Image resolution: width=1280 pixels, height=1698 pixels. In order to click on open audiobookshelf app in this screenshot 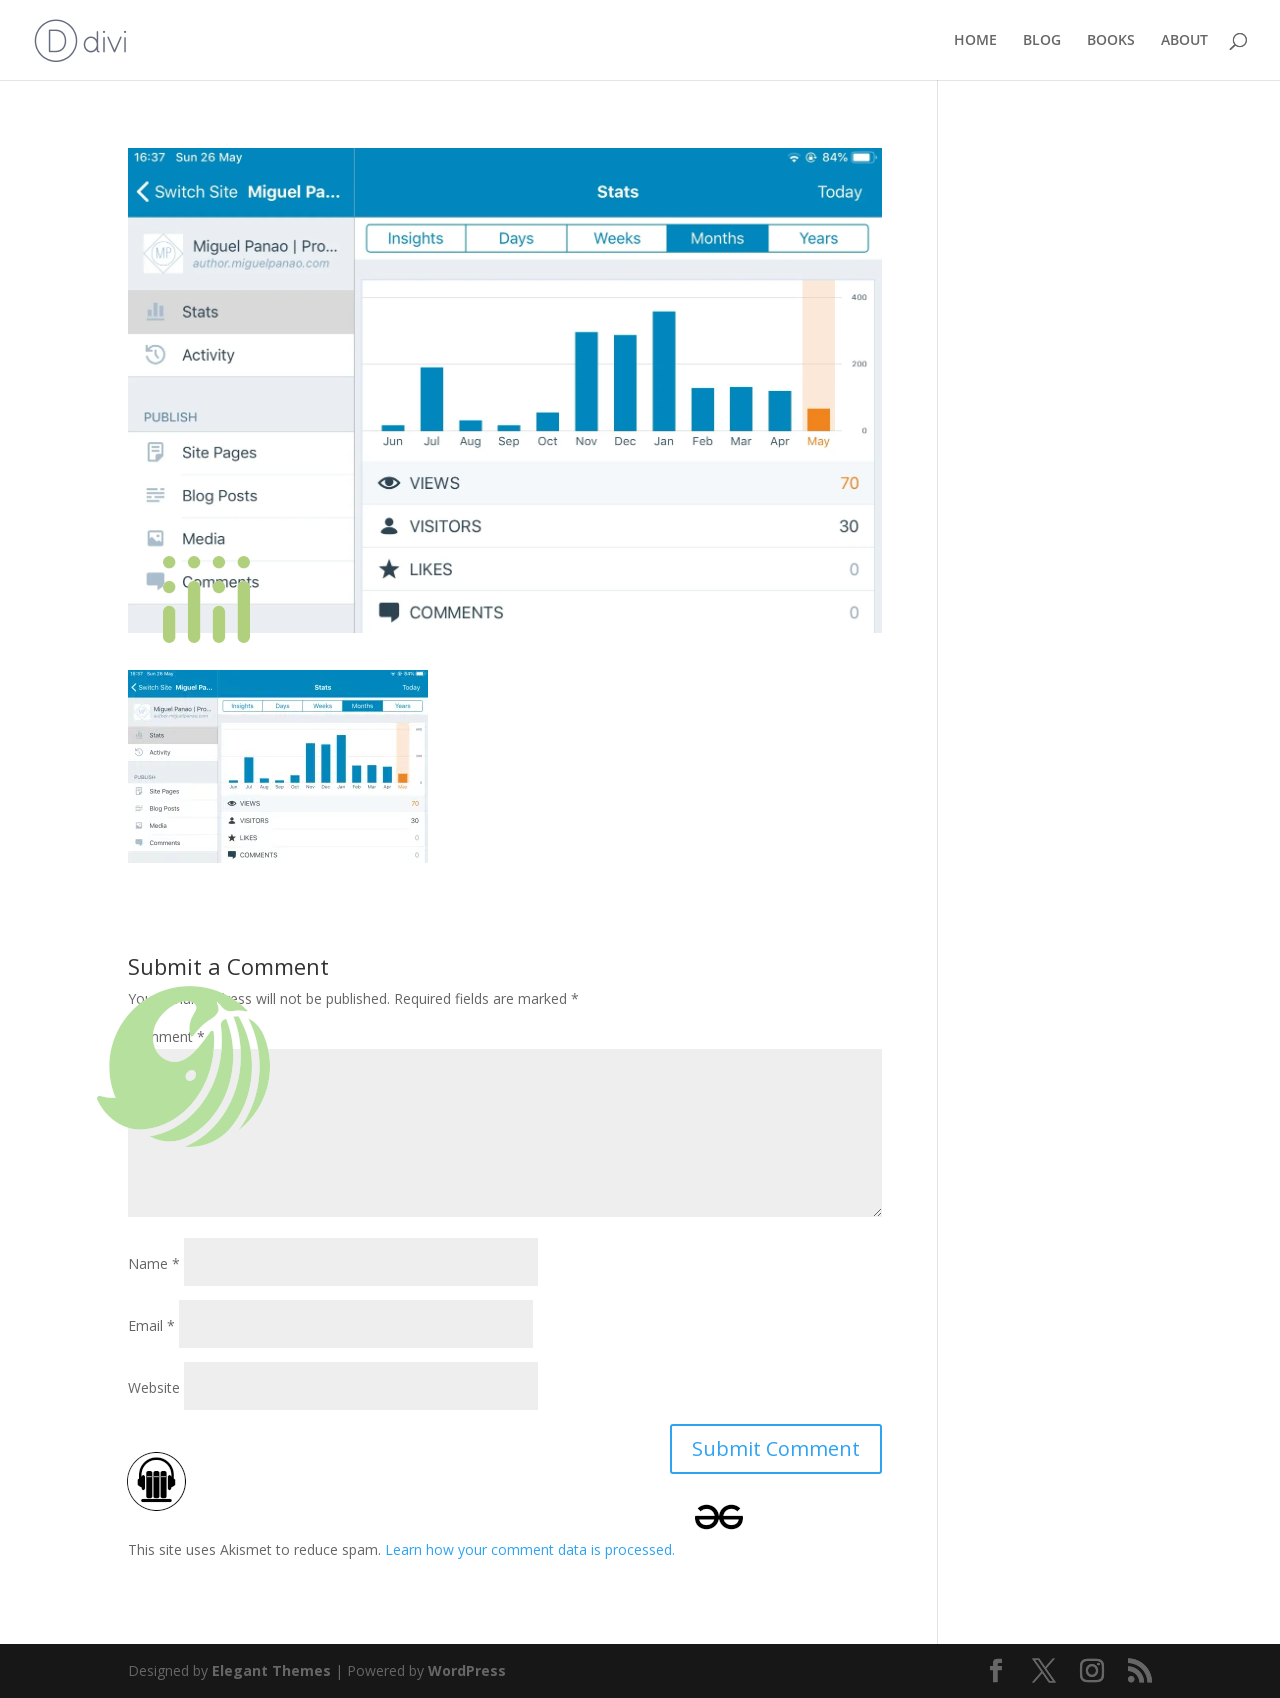, I will do `click(156, 1481)`.